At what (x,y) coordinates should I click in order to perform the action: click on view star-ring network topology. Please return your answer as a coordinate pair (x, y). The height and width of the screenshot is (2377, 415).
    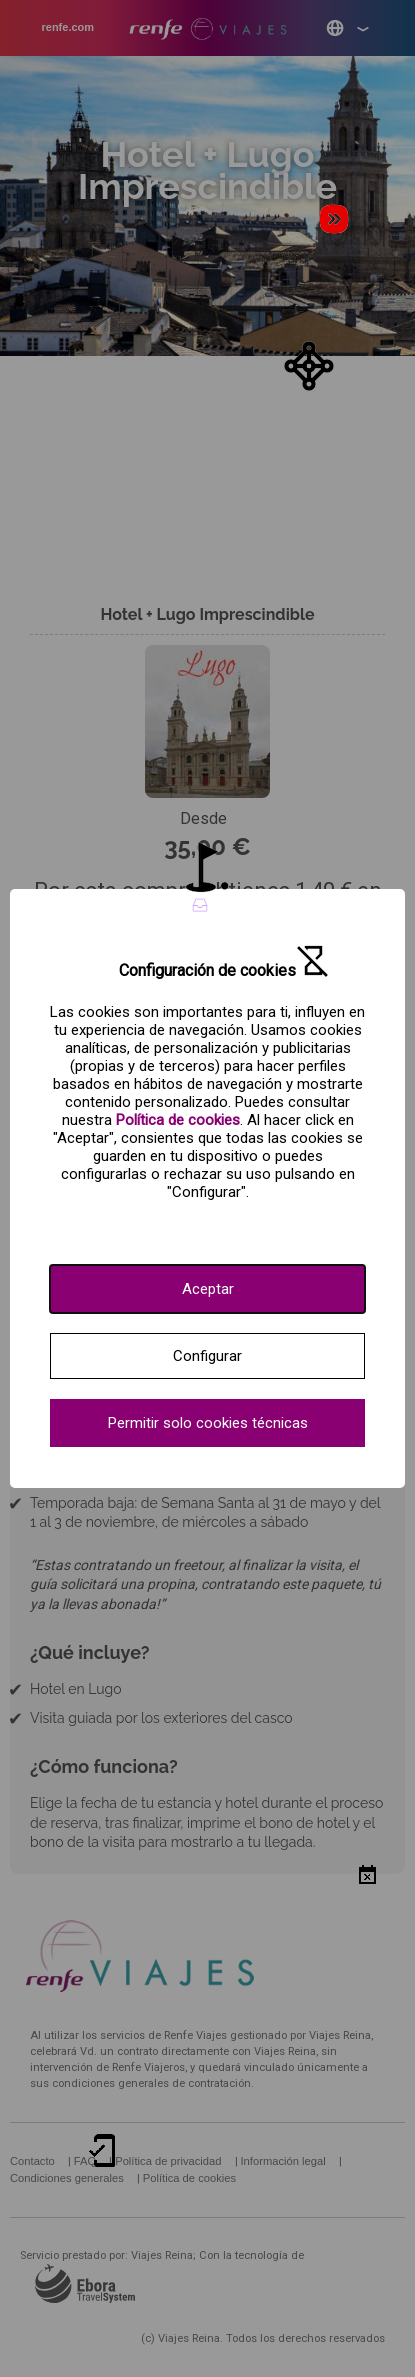
    Looking at the image, I should click on (309, 366).